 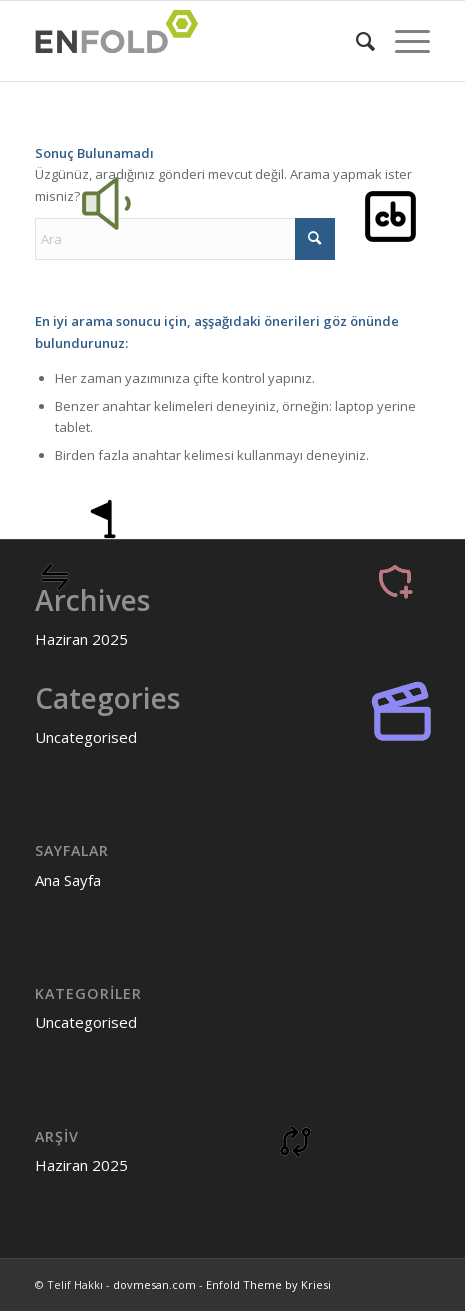 I want to click on access video or movie content, so click(x=402, y=712).